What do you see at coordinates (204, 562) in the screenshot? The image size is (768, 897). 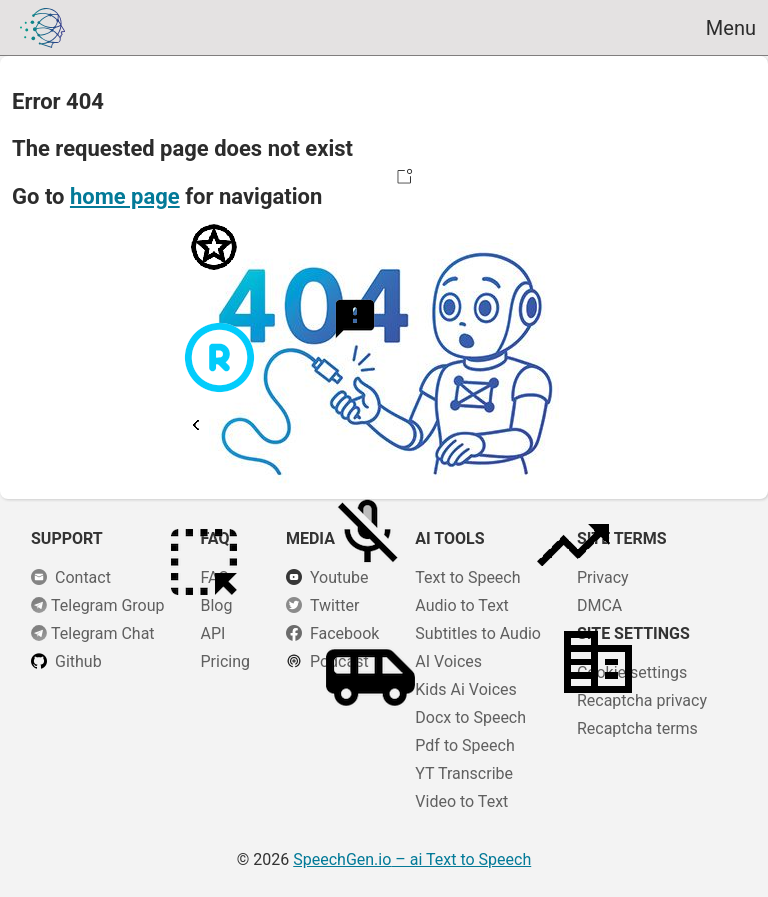 I see `select or highlight an area` at bounding box center [204, 562].